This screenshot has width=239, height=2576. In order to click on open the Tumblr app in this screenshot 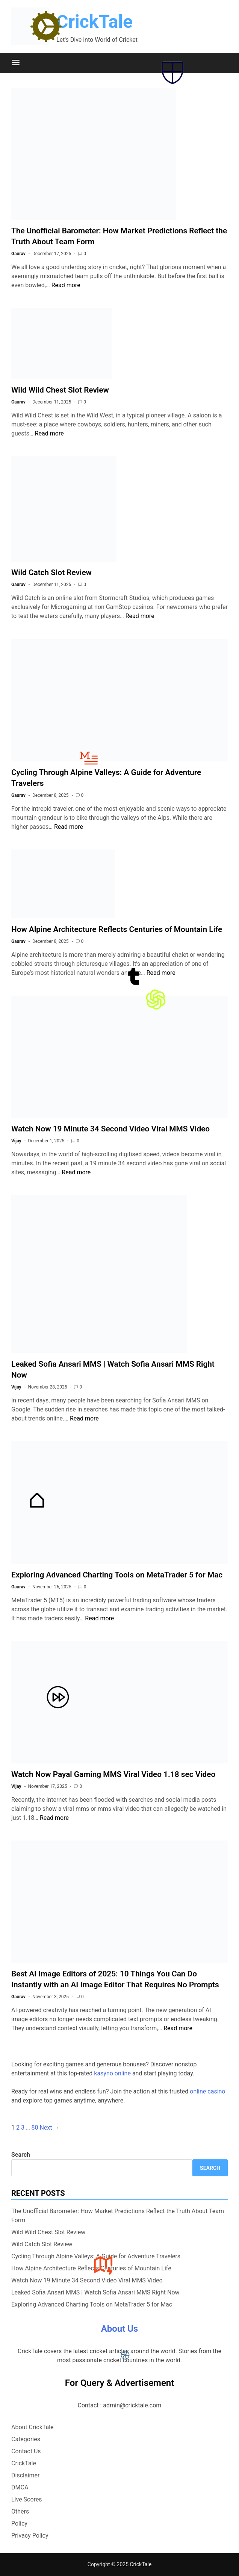, I will do `click(133, 976)`.